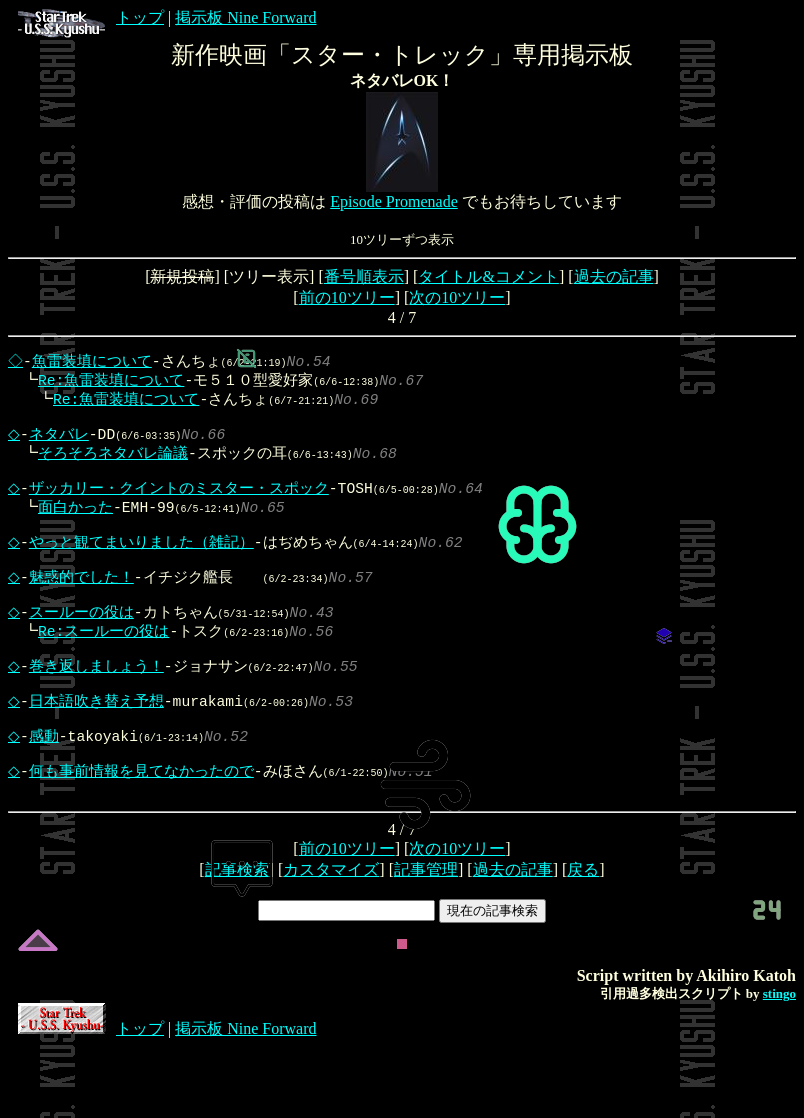  Describe the element at coordinates (767, 910) in the screenshot. I see `indicates 24-hour time format or availability` at that location.